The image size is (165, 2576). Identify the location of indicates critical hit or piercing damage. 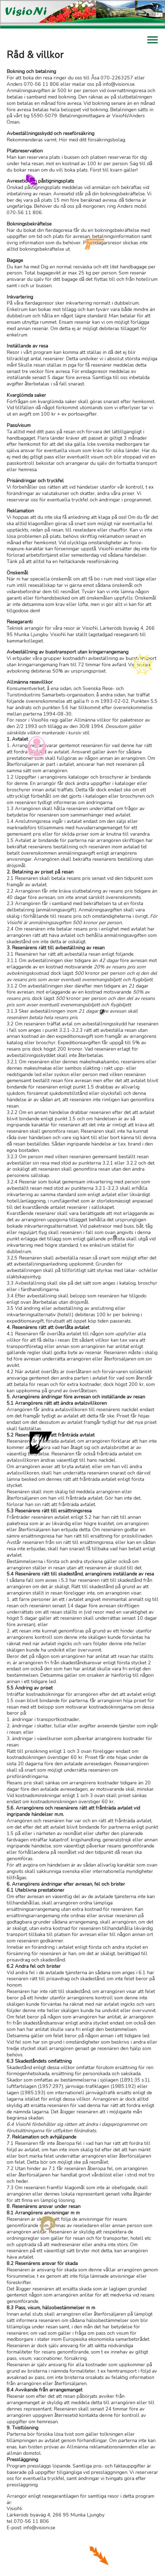
(99, 2556).